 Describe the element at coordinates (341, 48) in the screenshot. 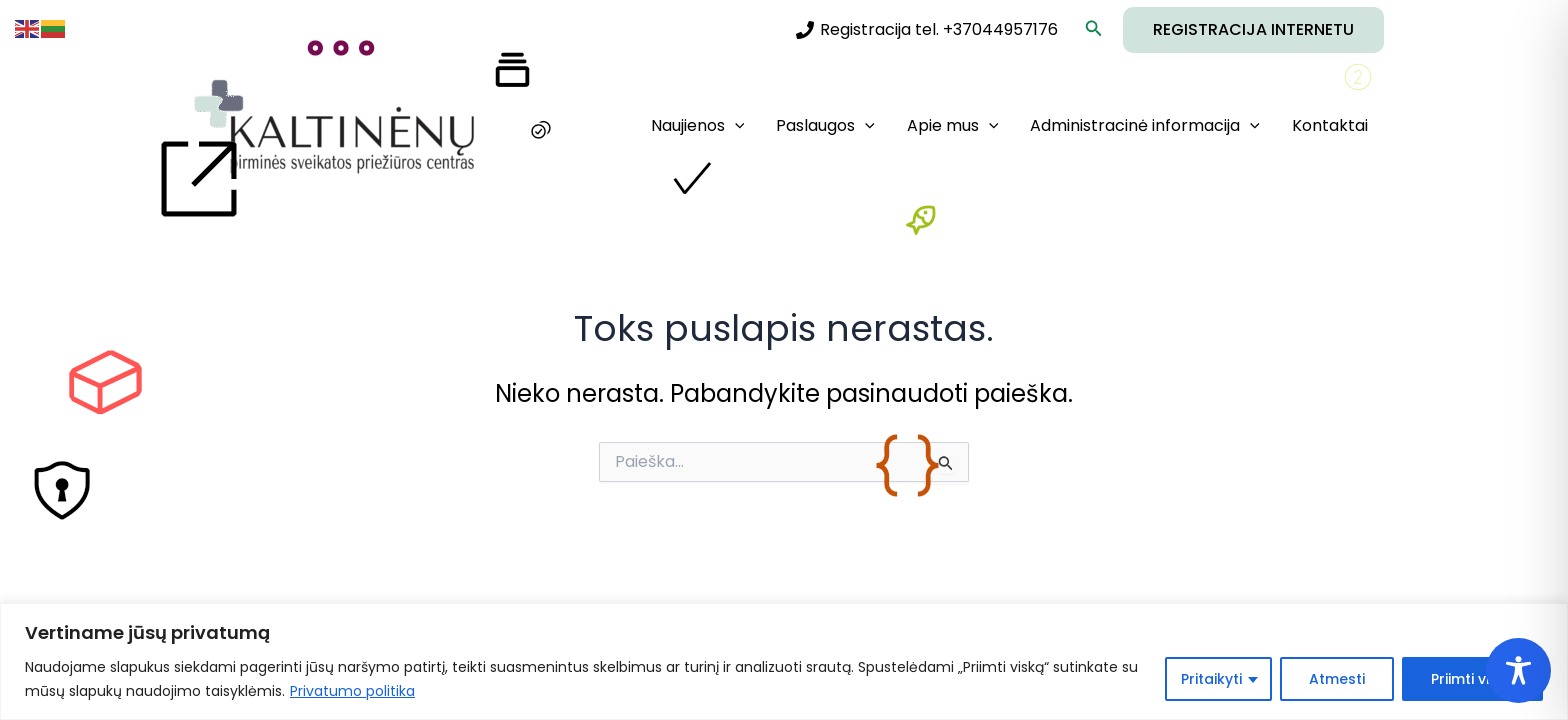

I see `access more options or actions` at that location.